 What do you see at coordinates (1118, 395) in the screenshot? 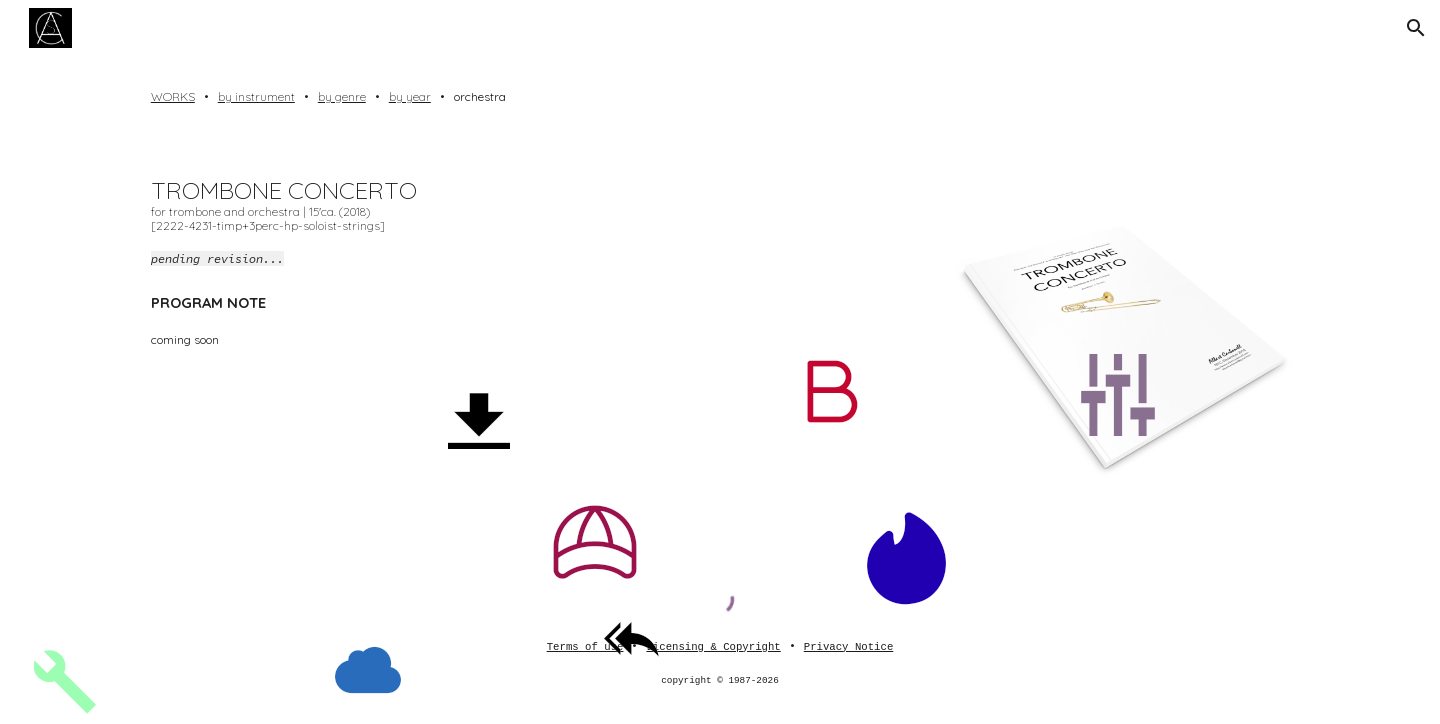
I see `adjust settings or preferences` at bounding box center [1118, 395].